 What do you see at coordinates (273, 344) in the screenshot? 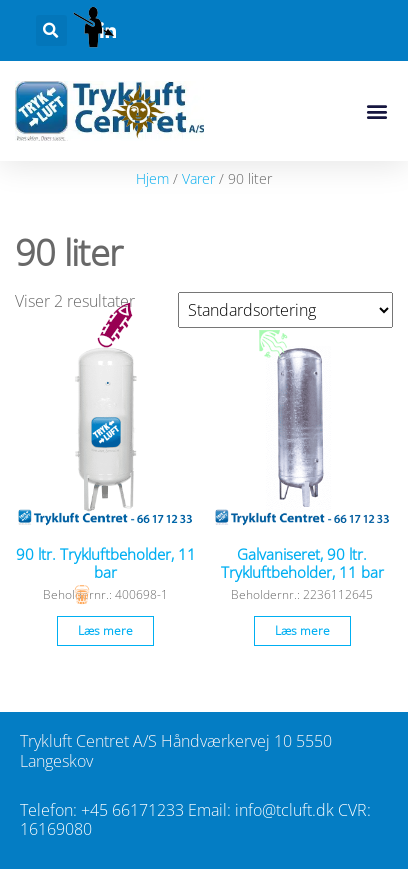
I see `indicates a character has the bad breath status effect` at bounding box center [273, 344].